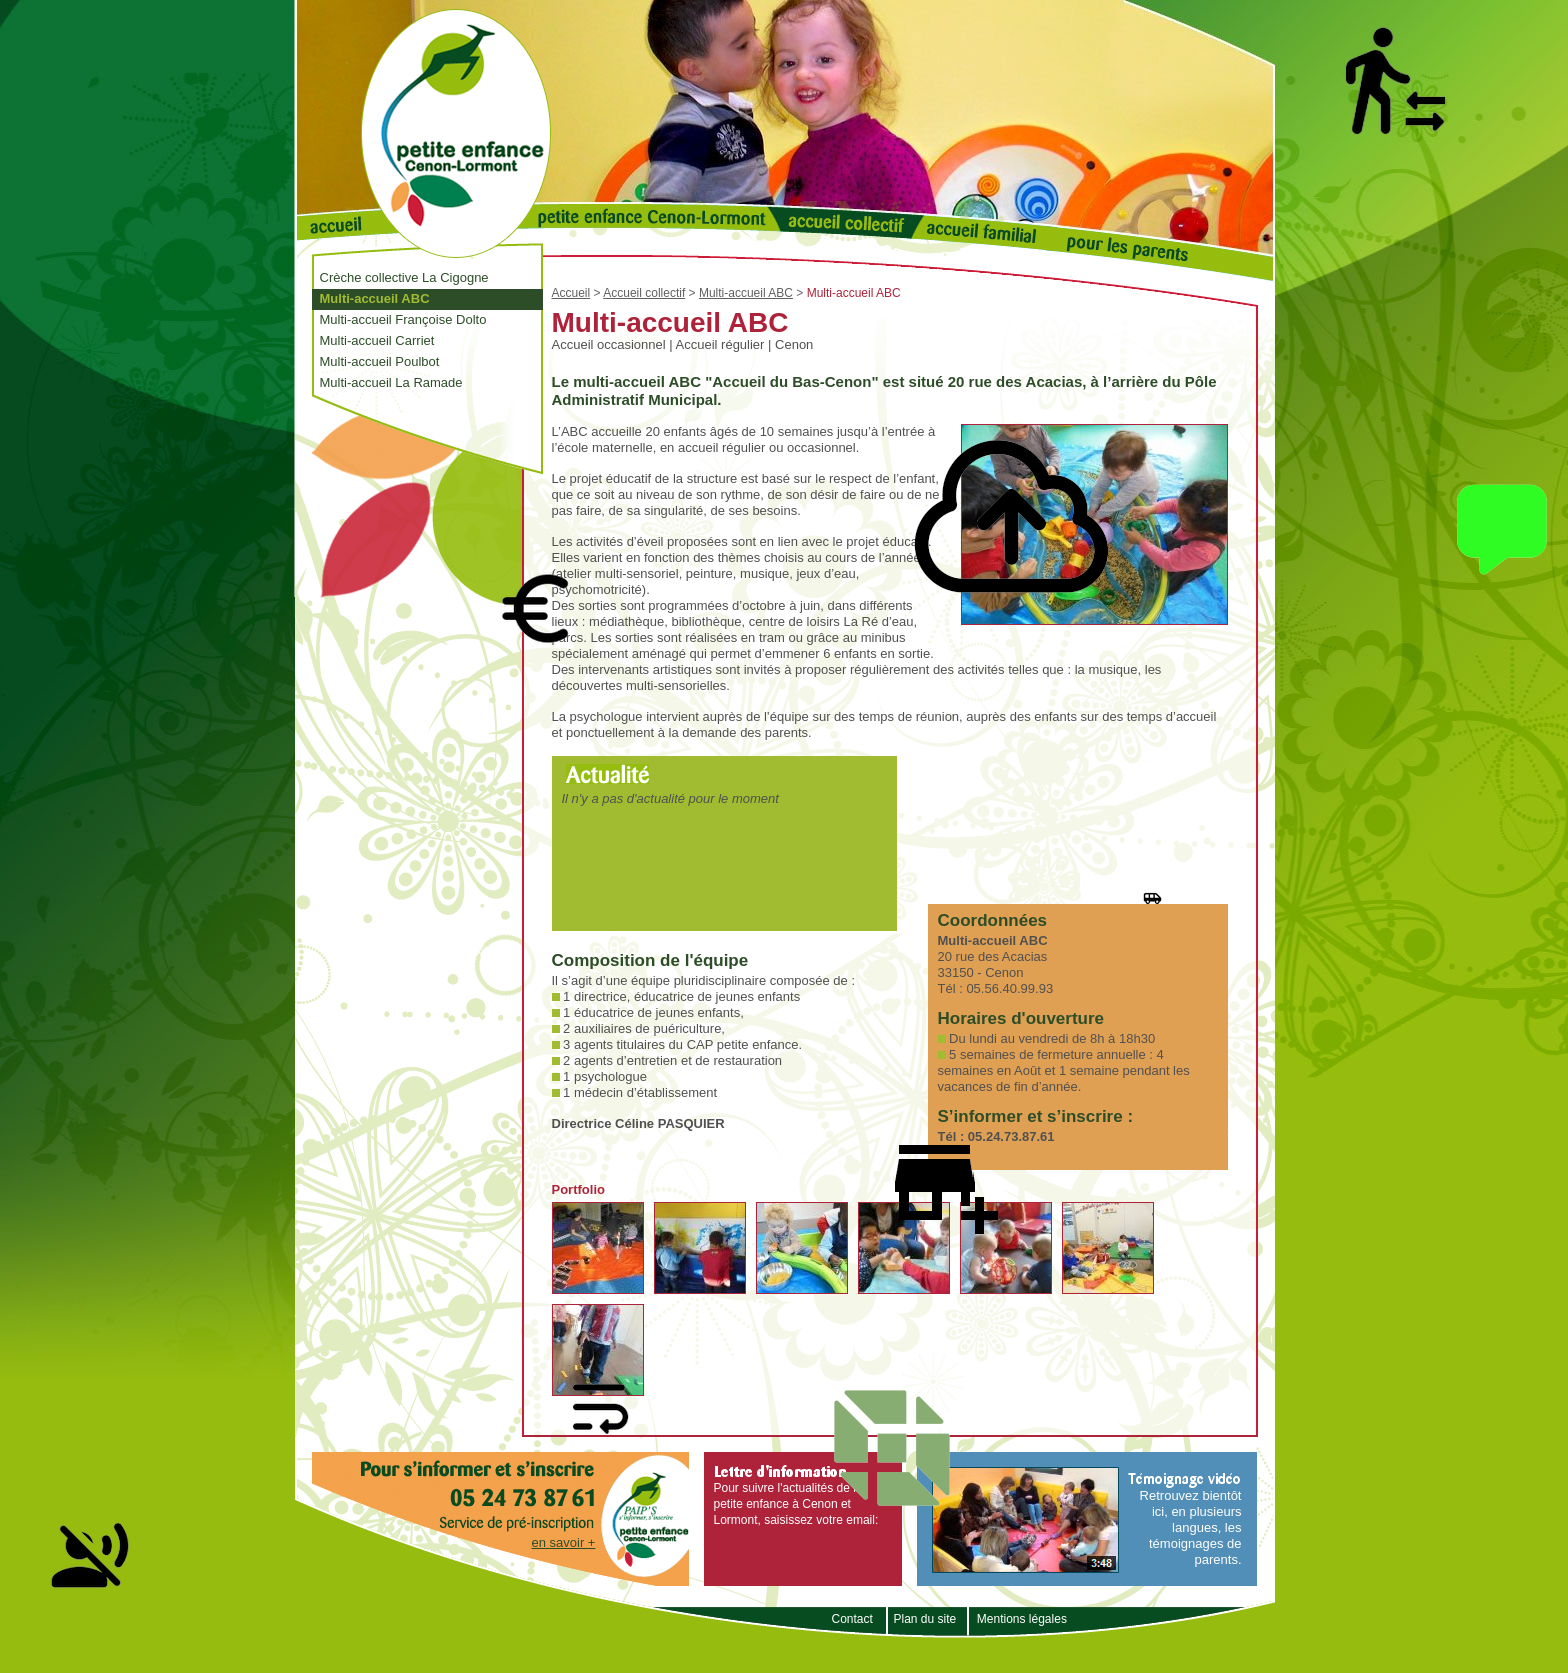 The width and height of the screenshot is (1568, 1673). Describe the element at coordinates (1011, 516) in the screenshot. I see `upload file to cloud storage` at that location.